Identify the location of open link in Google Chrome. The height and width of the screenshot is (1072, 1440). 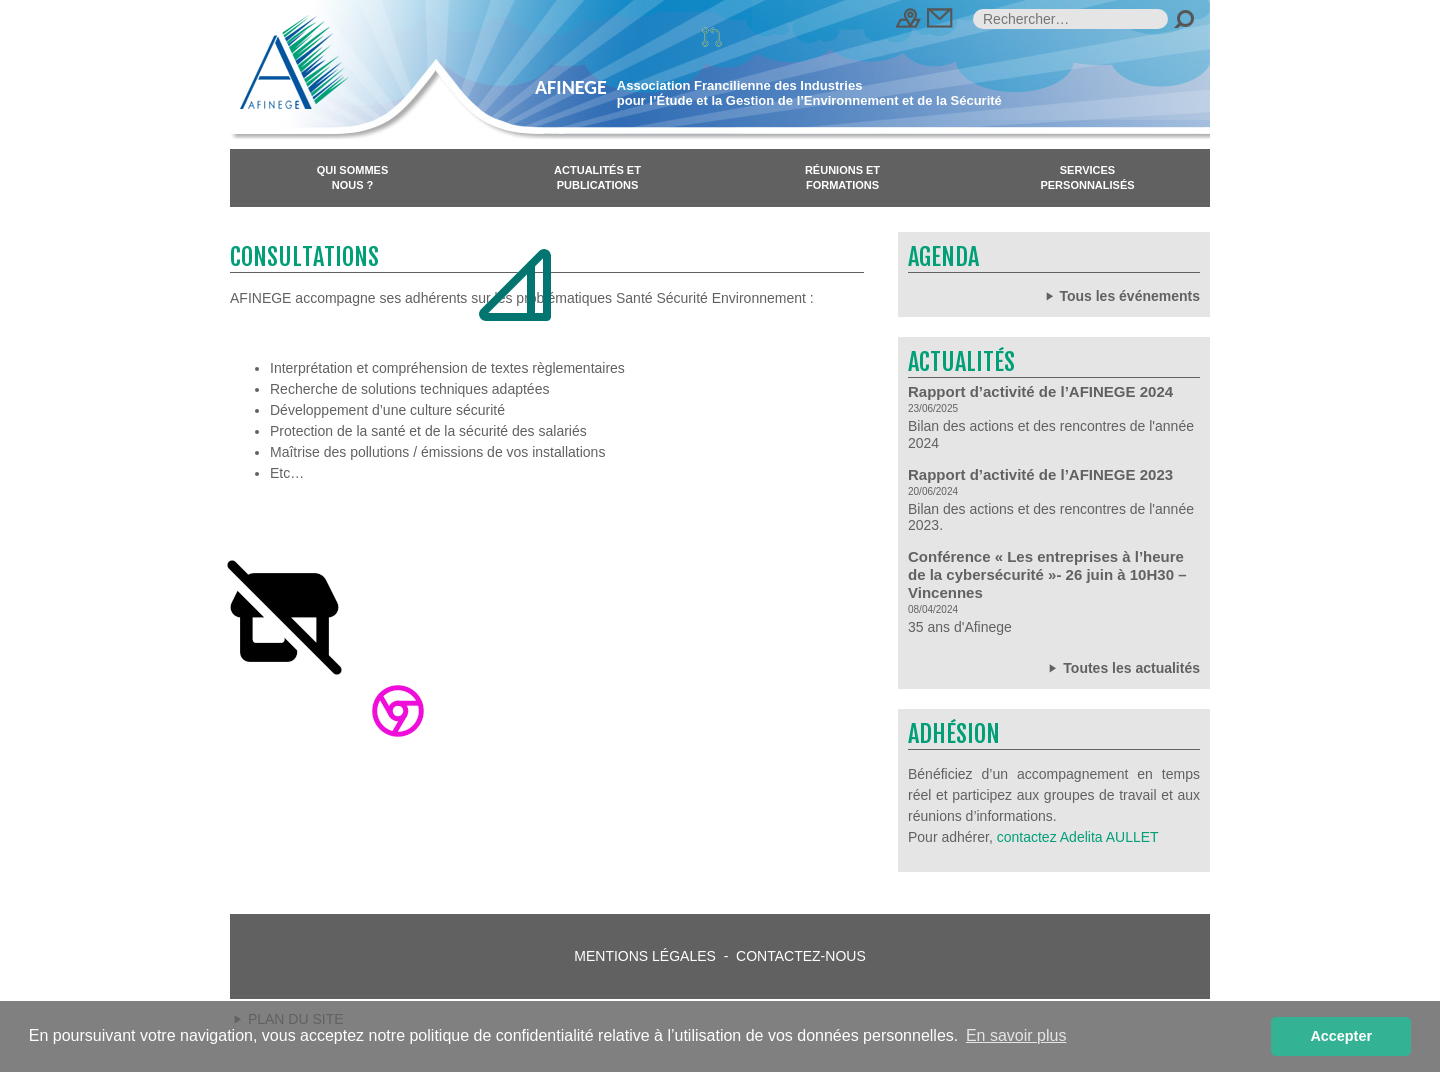
(398, 711).